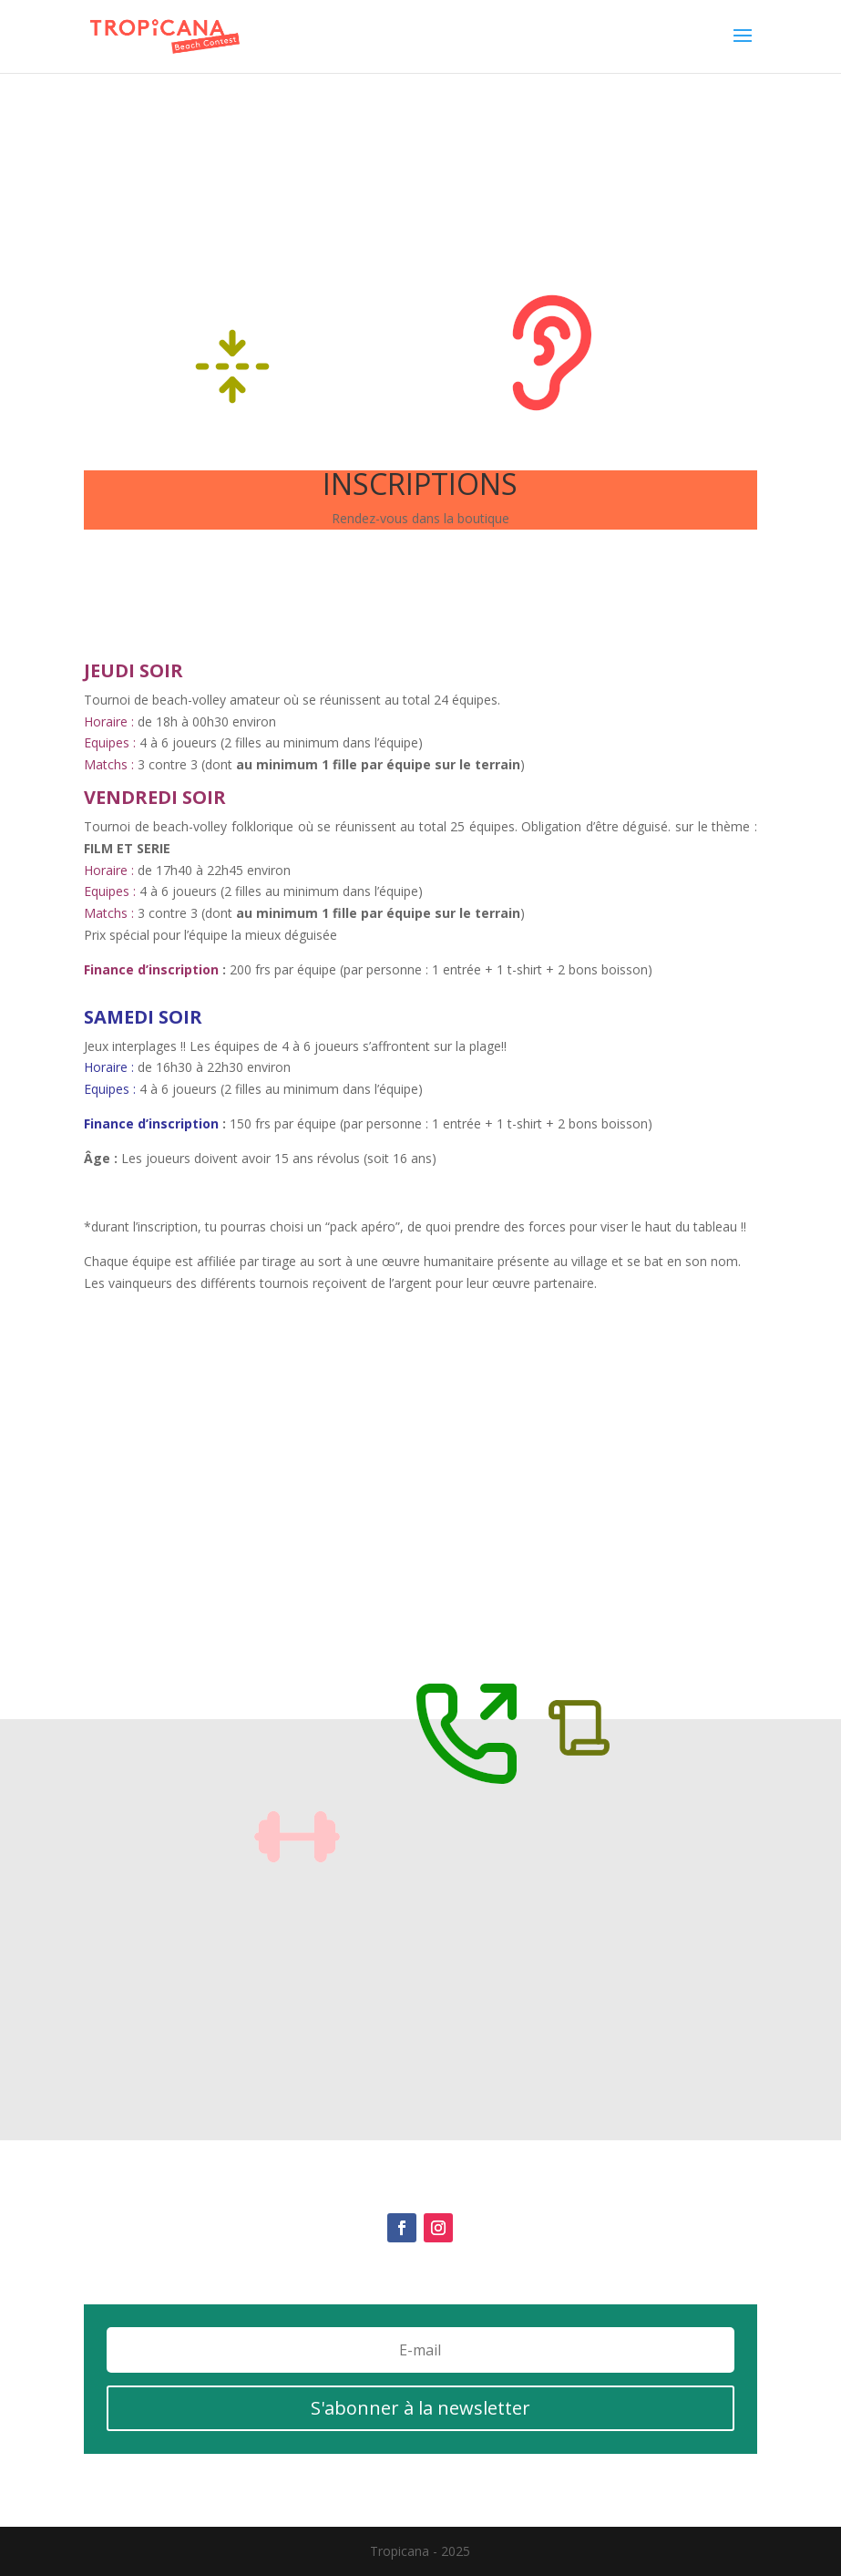  What do you see at coordinates (297, 1837) in the screenshot?
I see `access fitness or workout features` at bounding box center [297, 1837].